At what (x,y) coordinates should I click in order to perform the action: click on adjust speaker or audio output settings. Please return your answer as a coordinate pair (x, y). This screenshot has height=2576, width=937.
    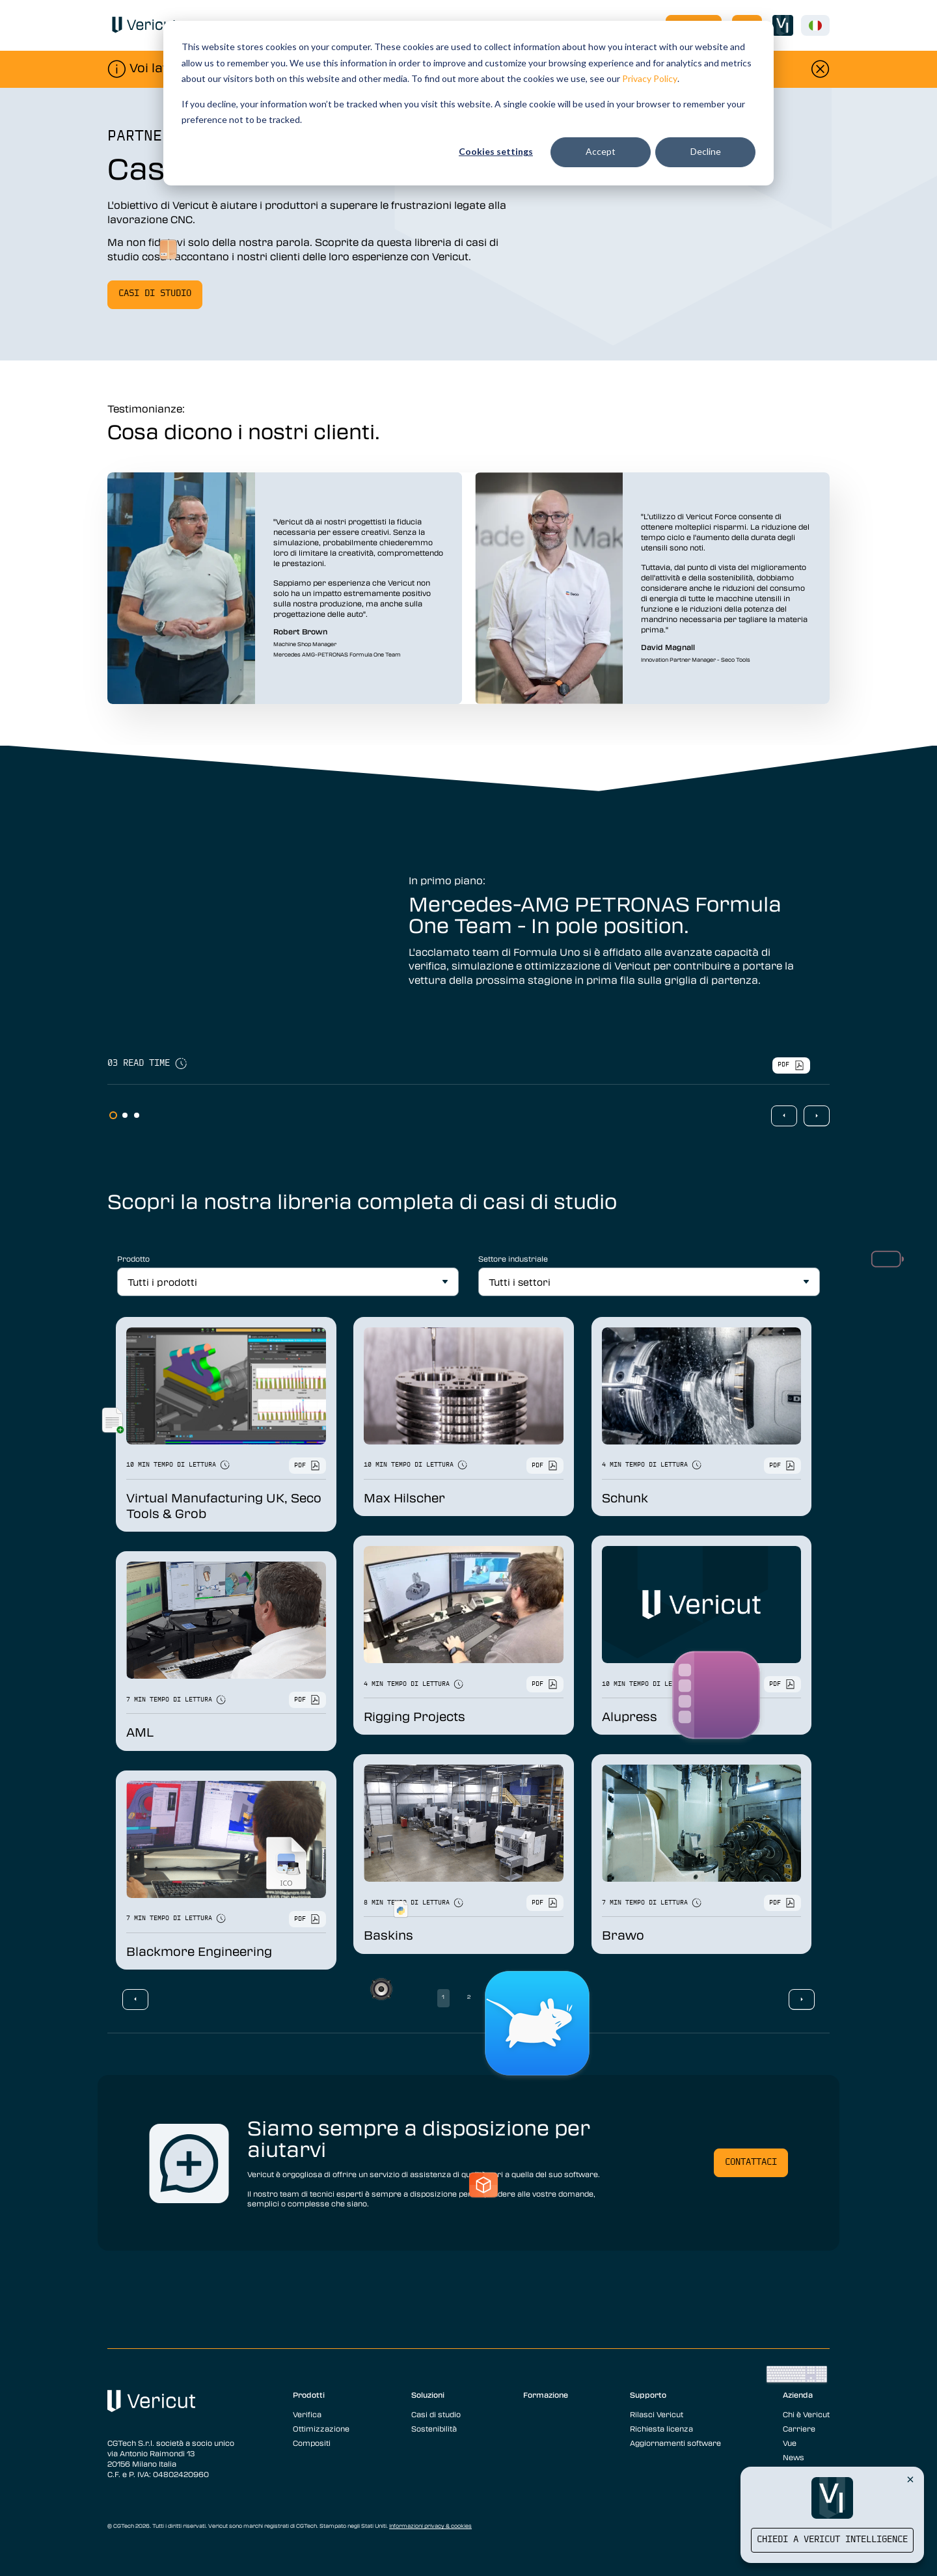
    Looking at the image, I should click on (381, 1989).